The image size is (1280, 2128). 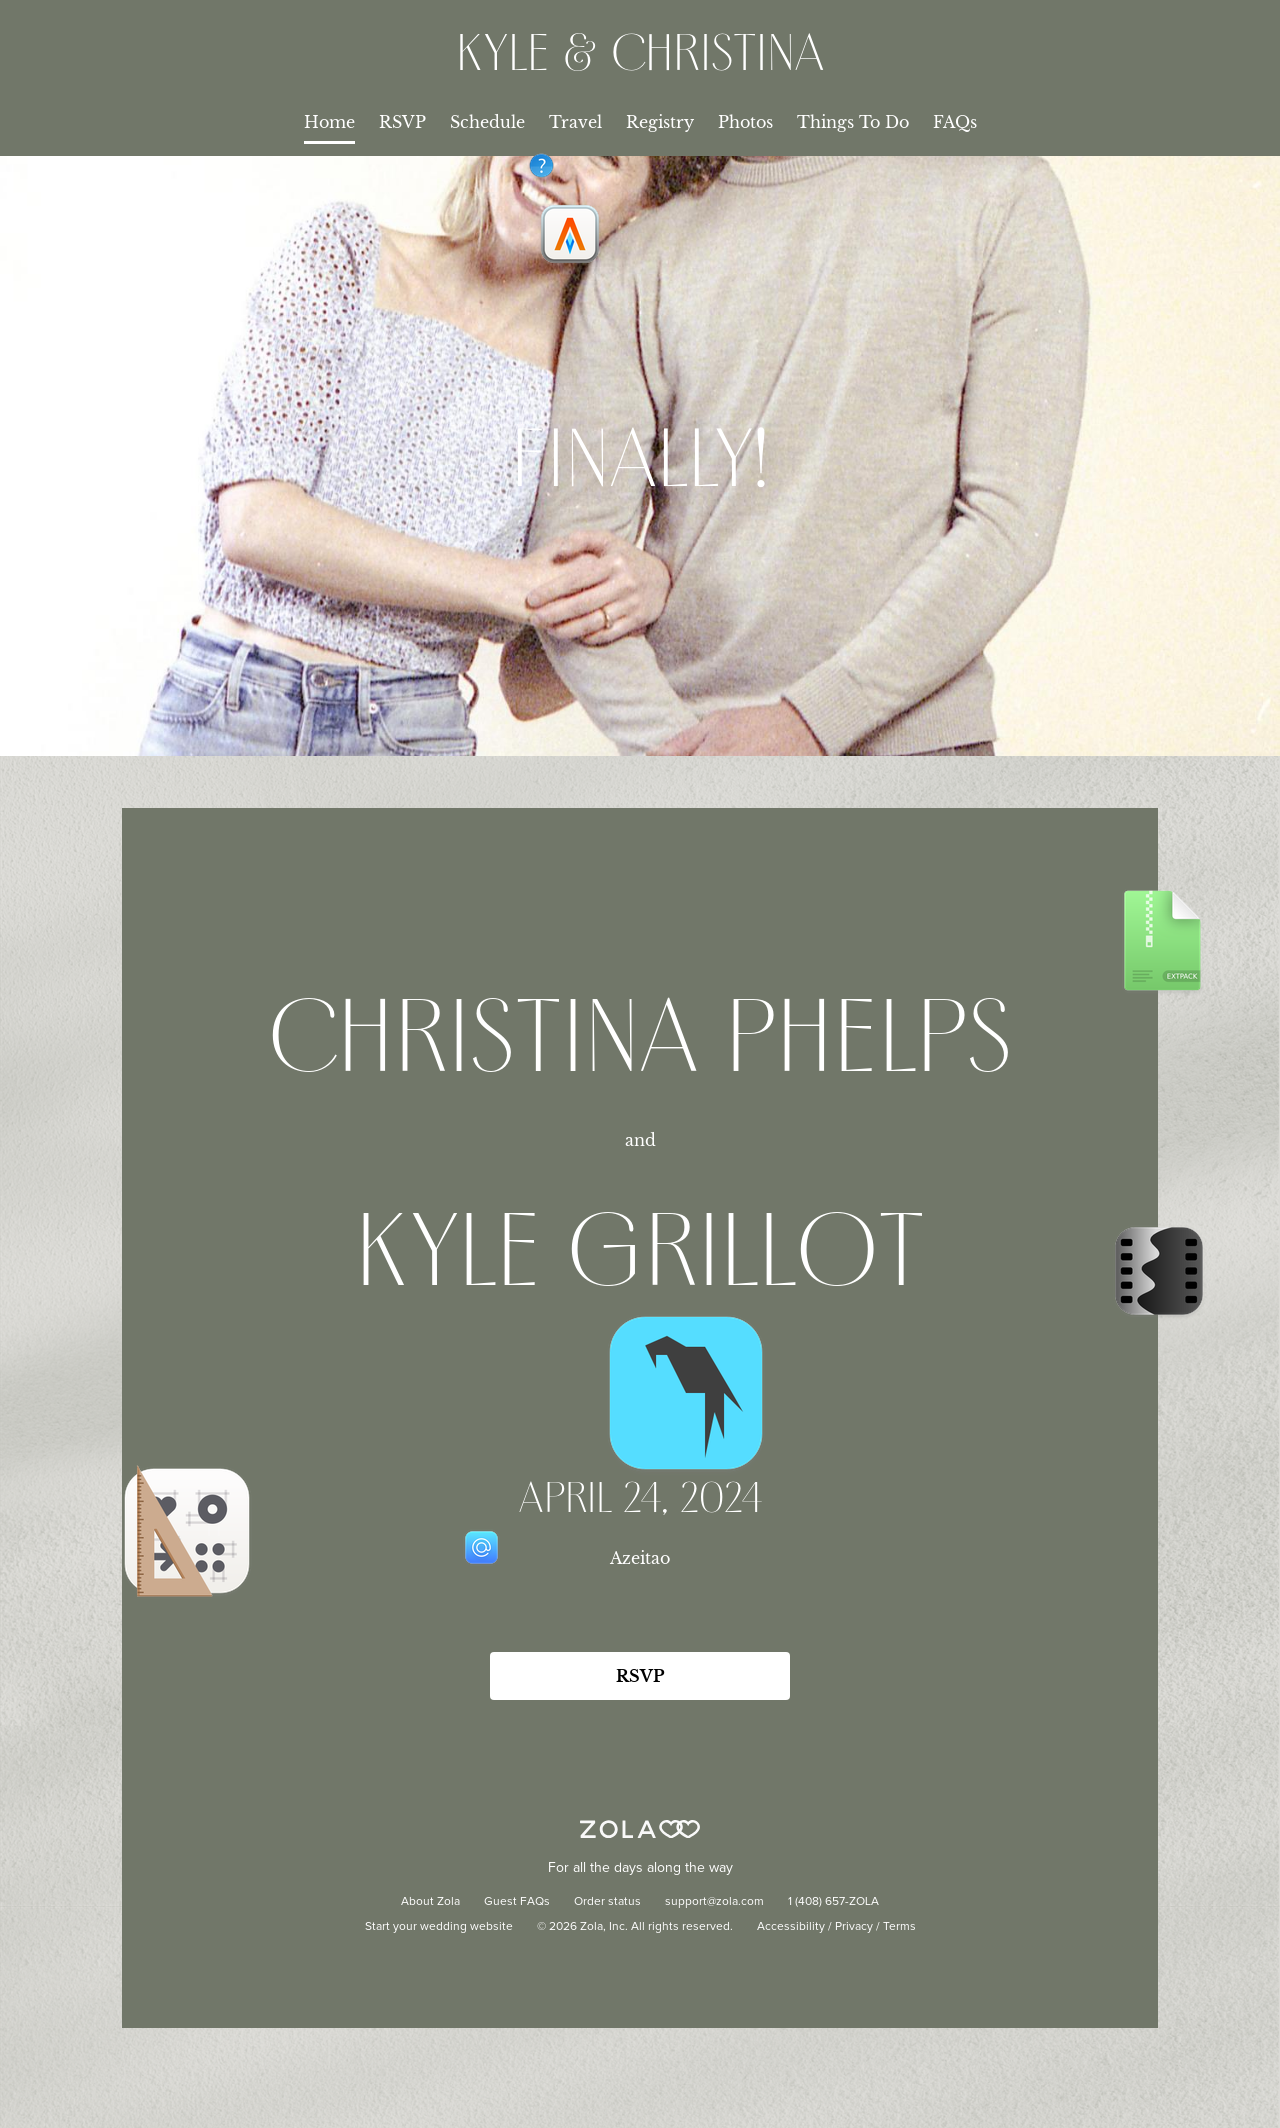 What do you see at coordinates (1159, 1271) in the screenshot?
I see `open flowblade video editor` at bounding box center [1159, 1271].